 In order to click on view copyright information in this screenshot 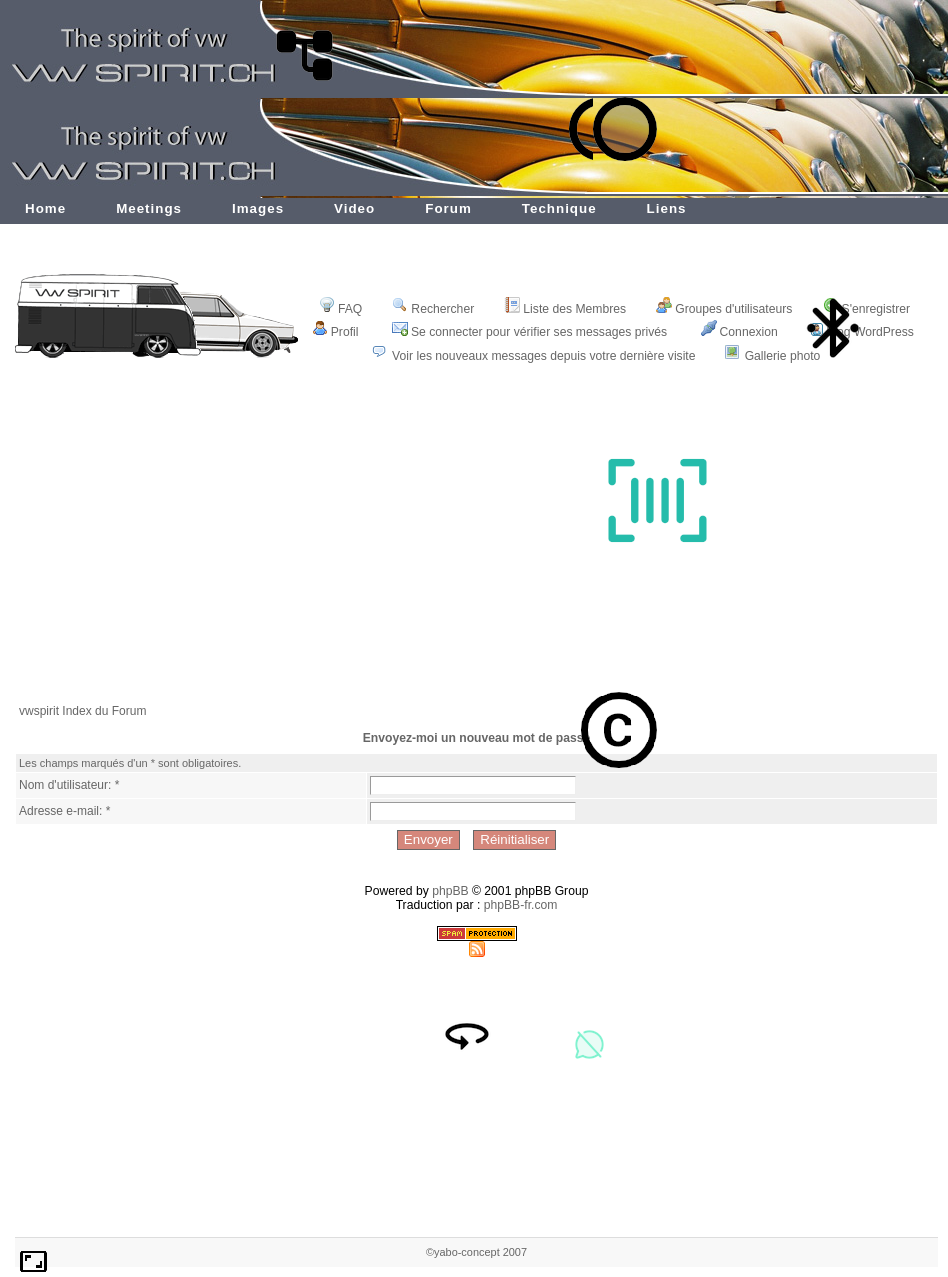, I will do `click(619, 730)`.